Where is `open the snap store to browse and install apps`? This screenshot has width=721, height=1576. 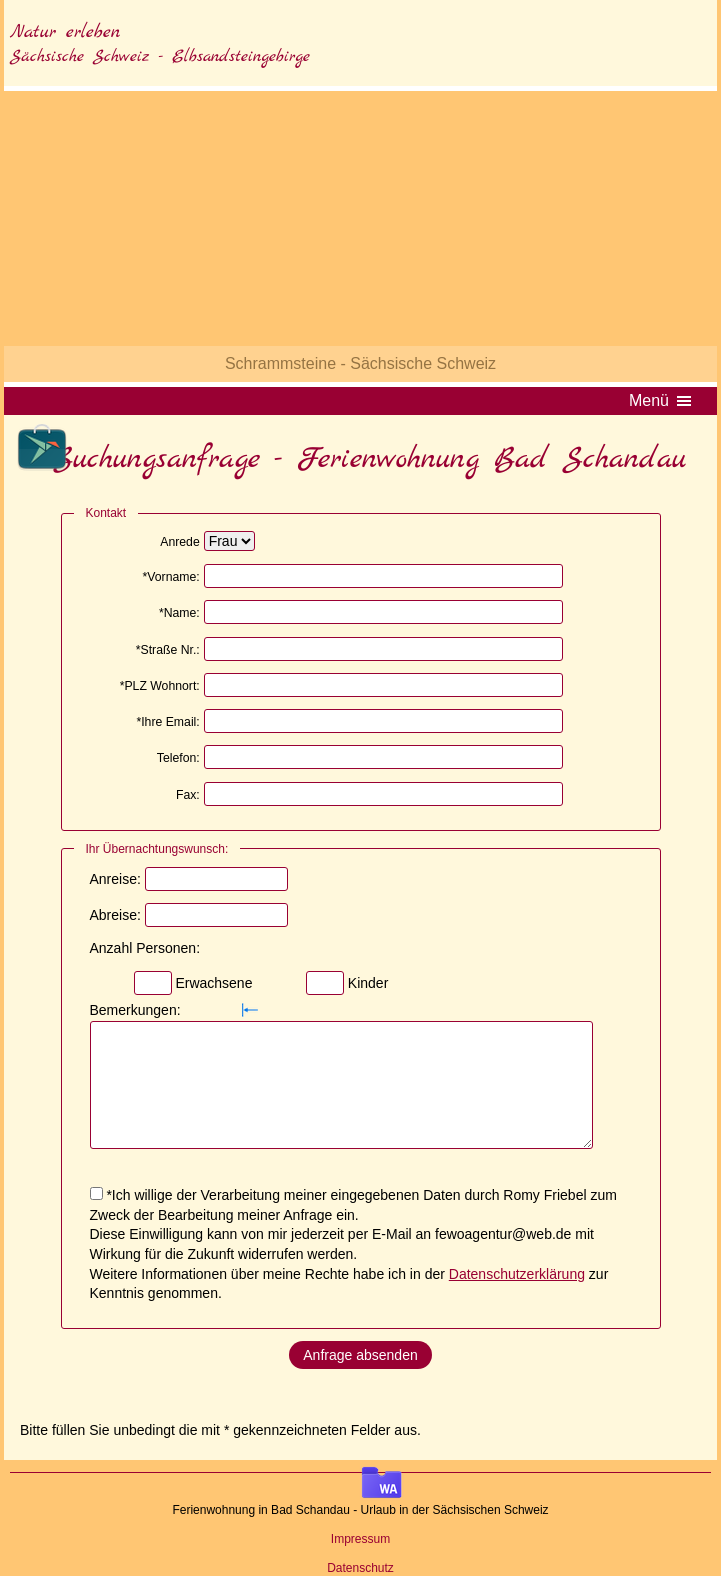
open the snap store to browse and install apps is located at coordinates (42, 449).